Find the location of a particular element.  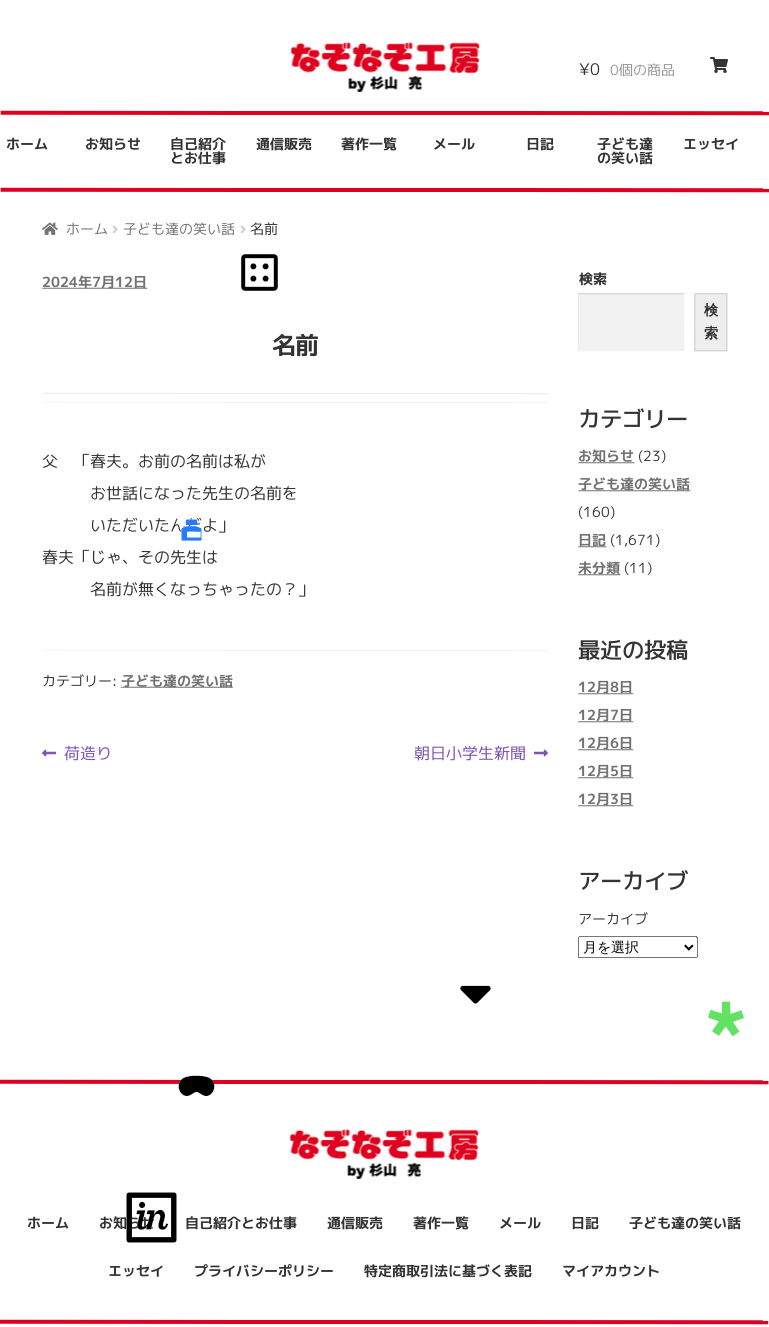

access virtual reality or immersive mode is located at coordinates (196, 1085).